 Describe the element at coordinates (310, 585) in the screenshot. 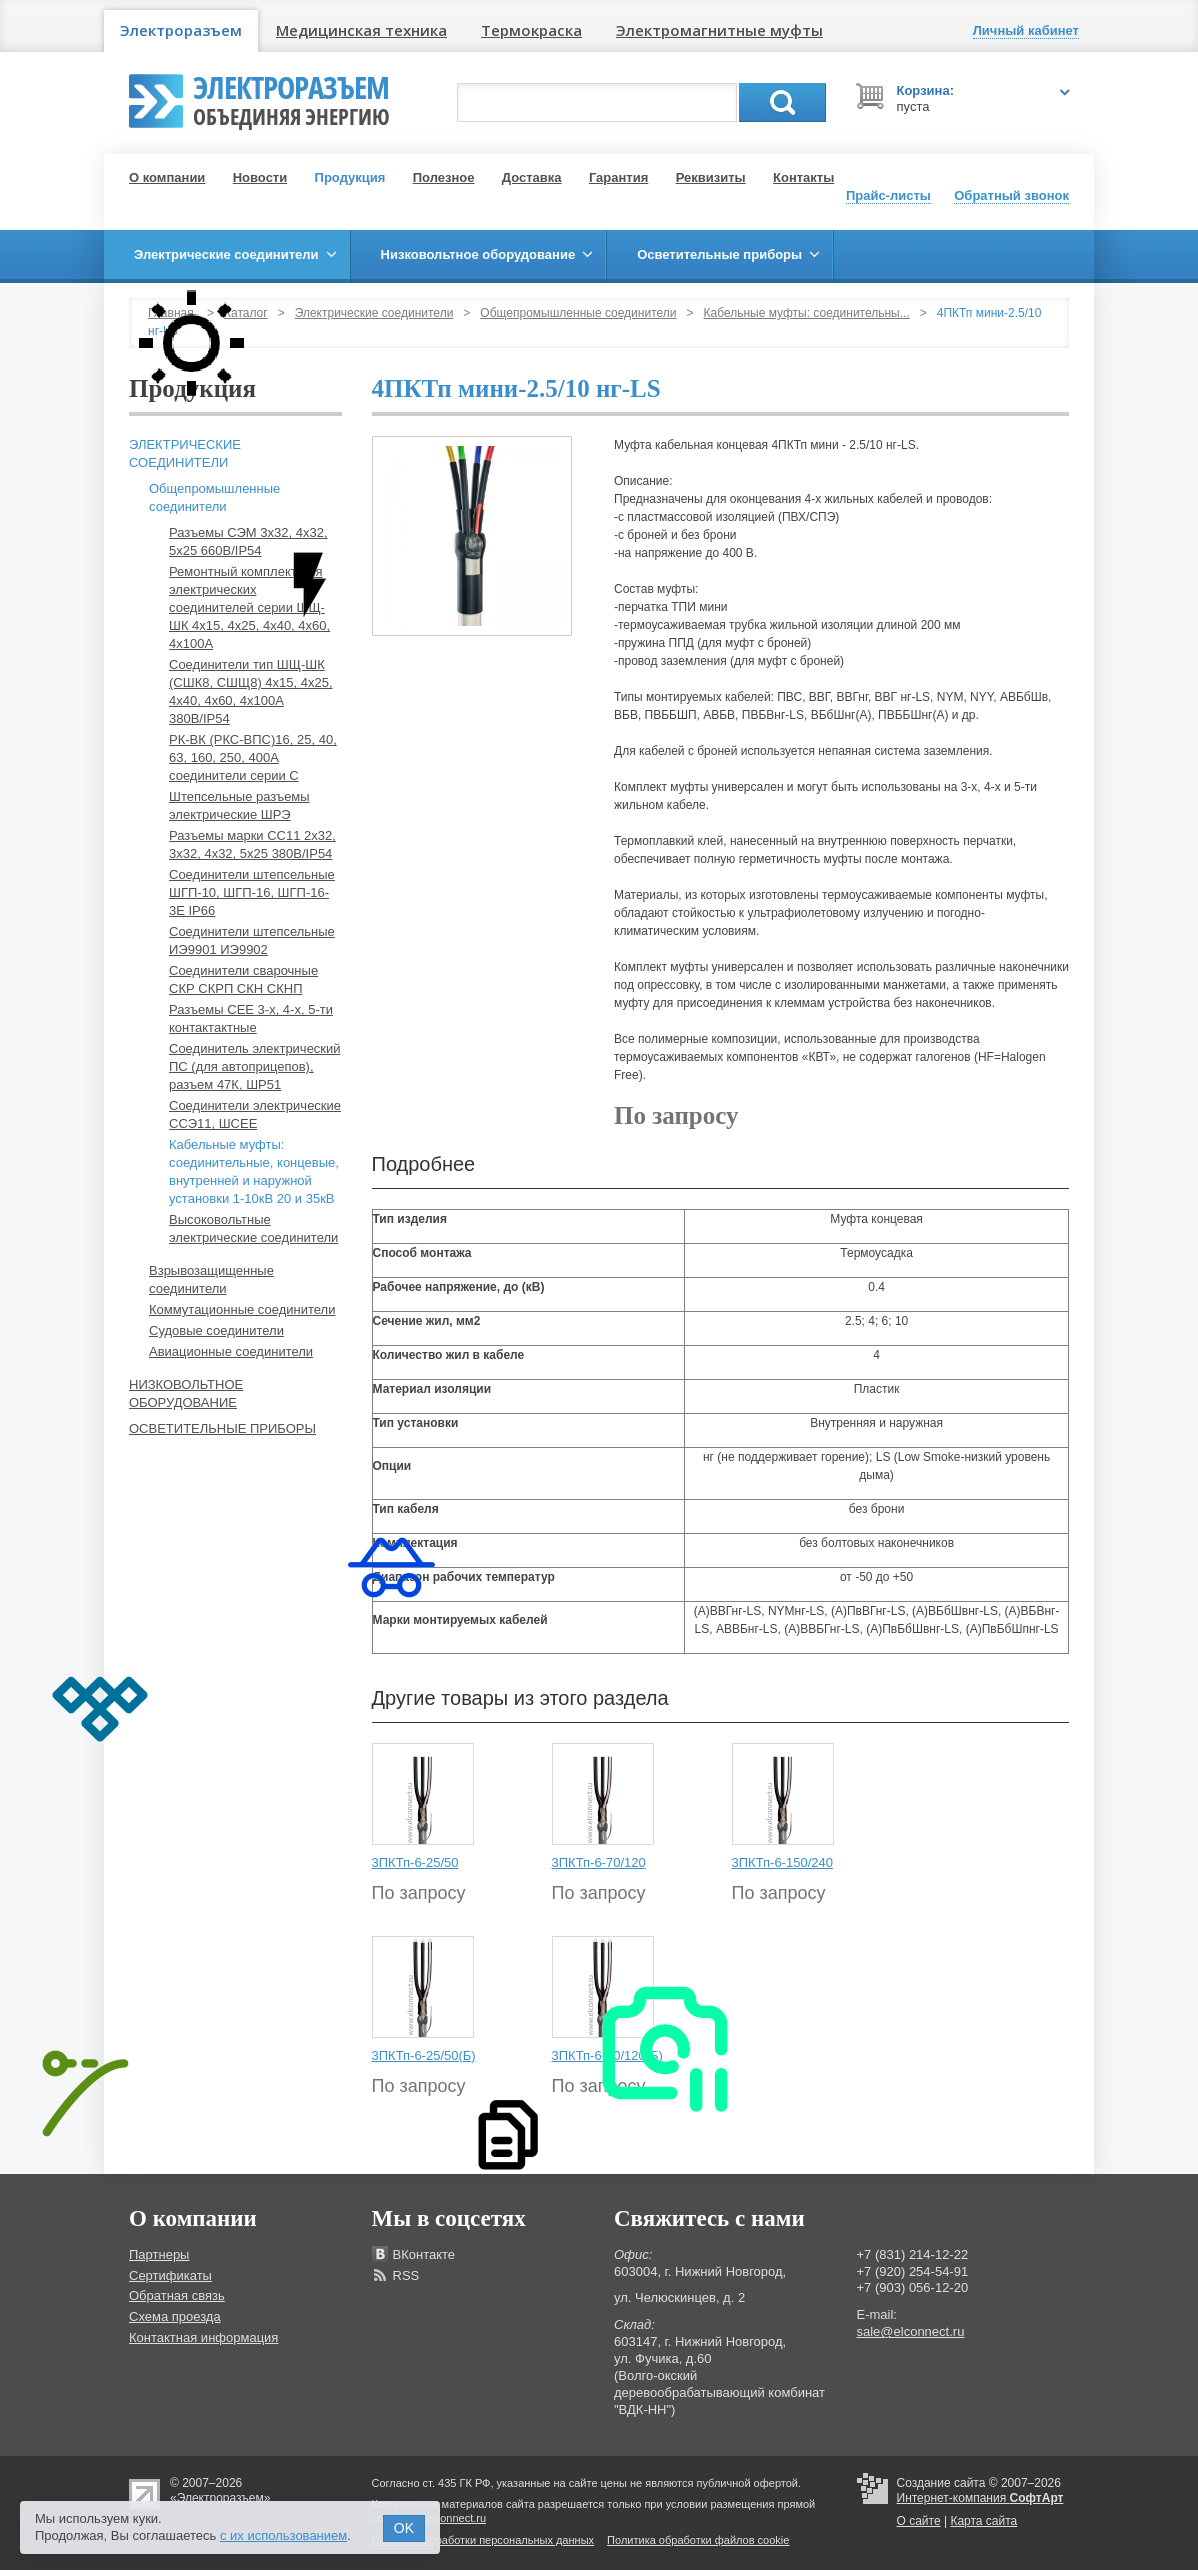

I see `turn on camera flash` at that location.